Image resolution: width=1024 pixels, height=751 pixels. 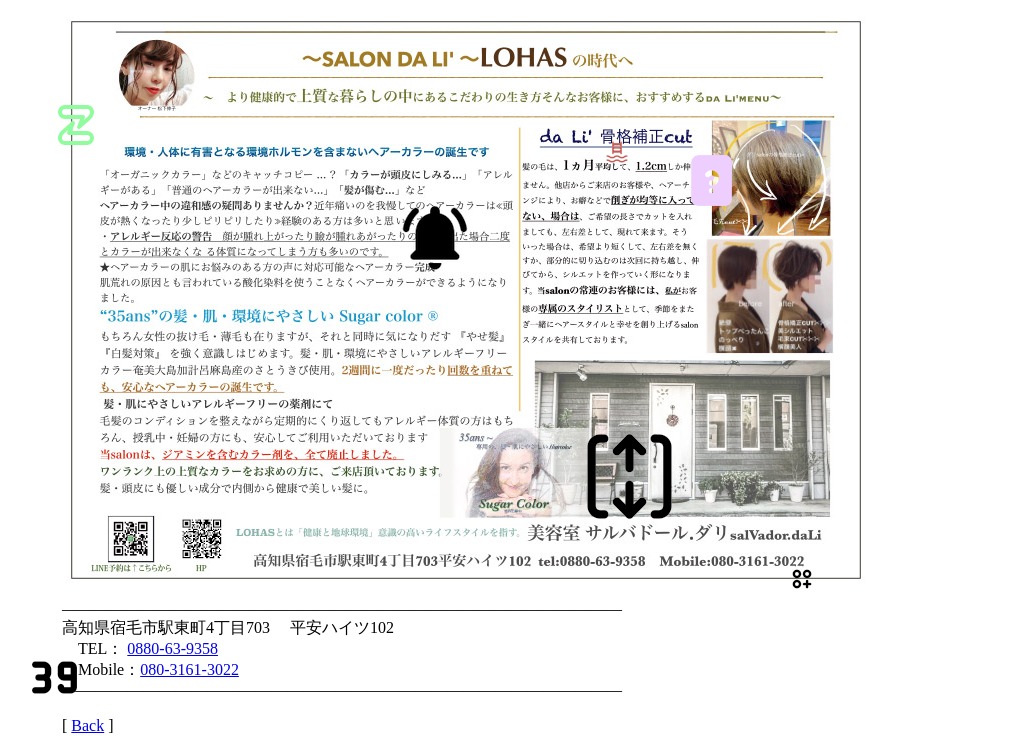 I want to click on add a new item to a collection or group, so click(x=802, y=579).